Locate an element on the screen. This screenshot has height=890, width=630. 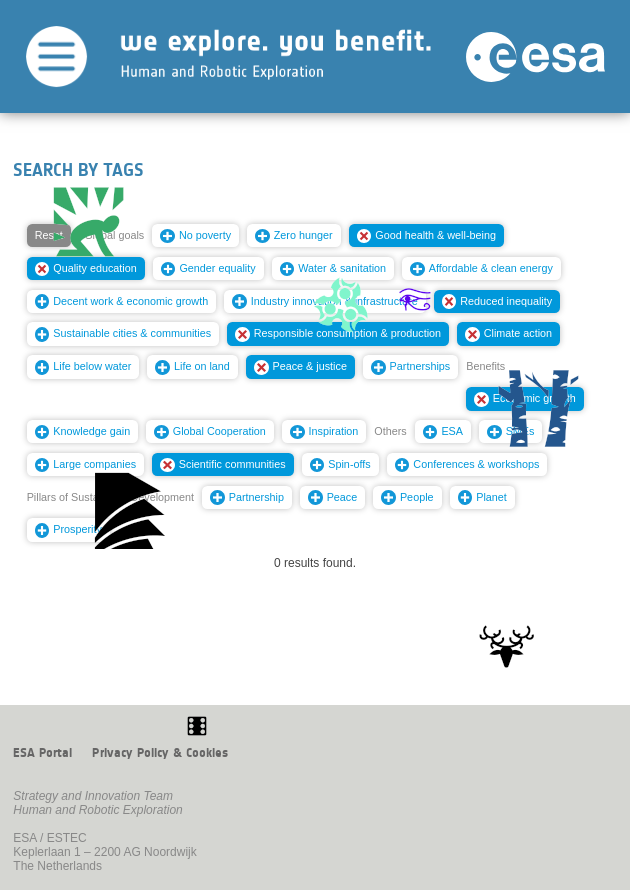
access Egyptian or mythology-themed content is located at coordinates (415, 299).